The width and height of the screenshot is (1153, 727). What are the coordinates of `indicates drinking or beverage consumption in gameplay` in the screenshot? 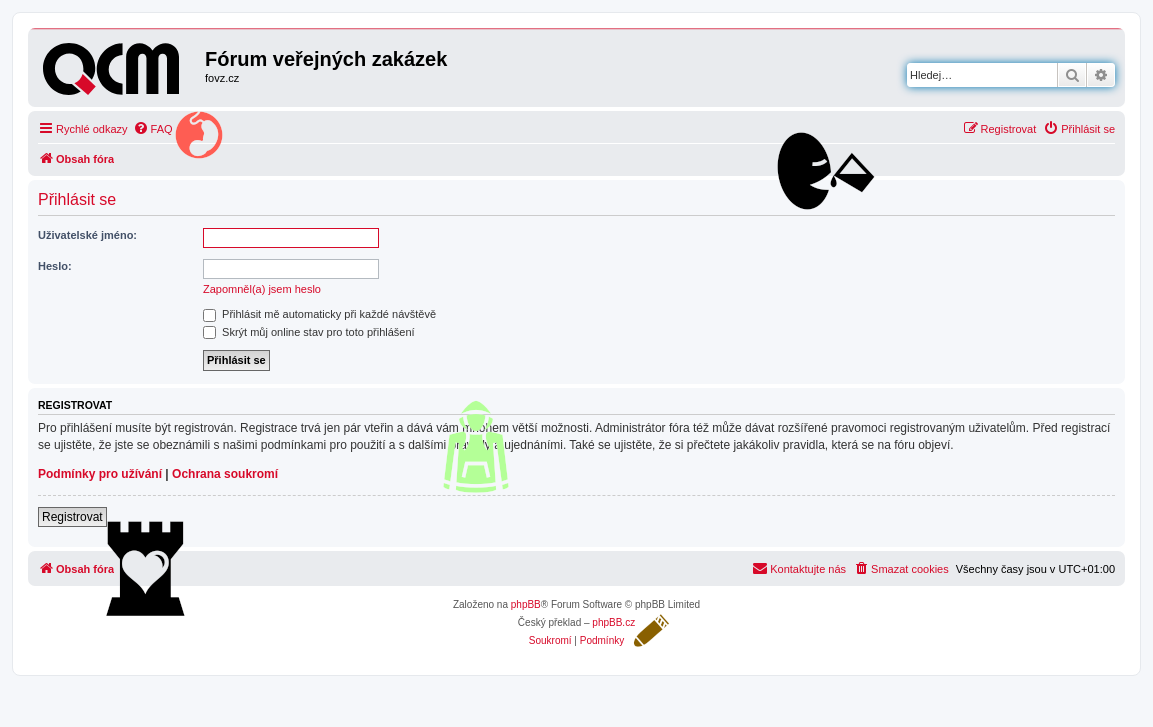 It's located at (826, 171).